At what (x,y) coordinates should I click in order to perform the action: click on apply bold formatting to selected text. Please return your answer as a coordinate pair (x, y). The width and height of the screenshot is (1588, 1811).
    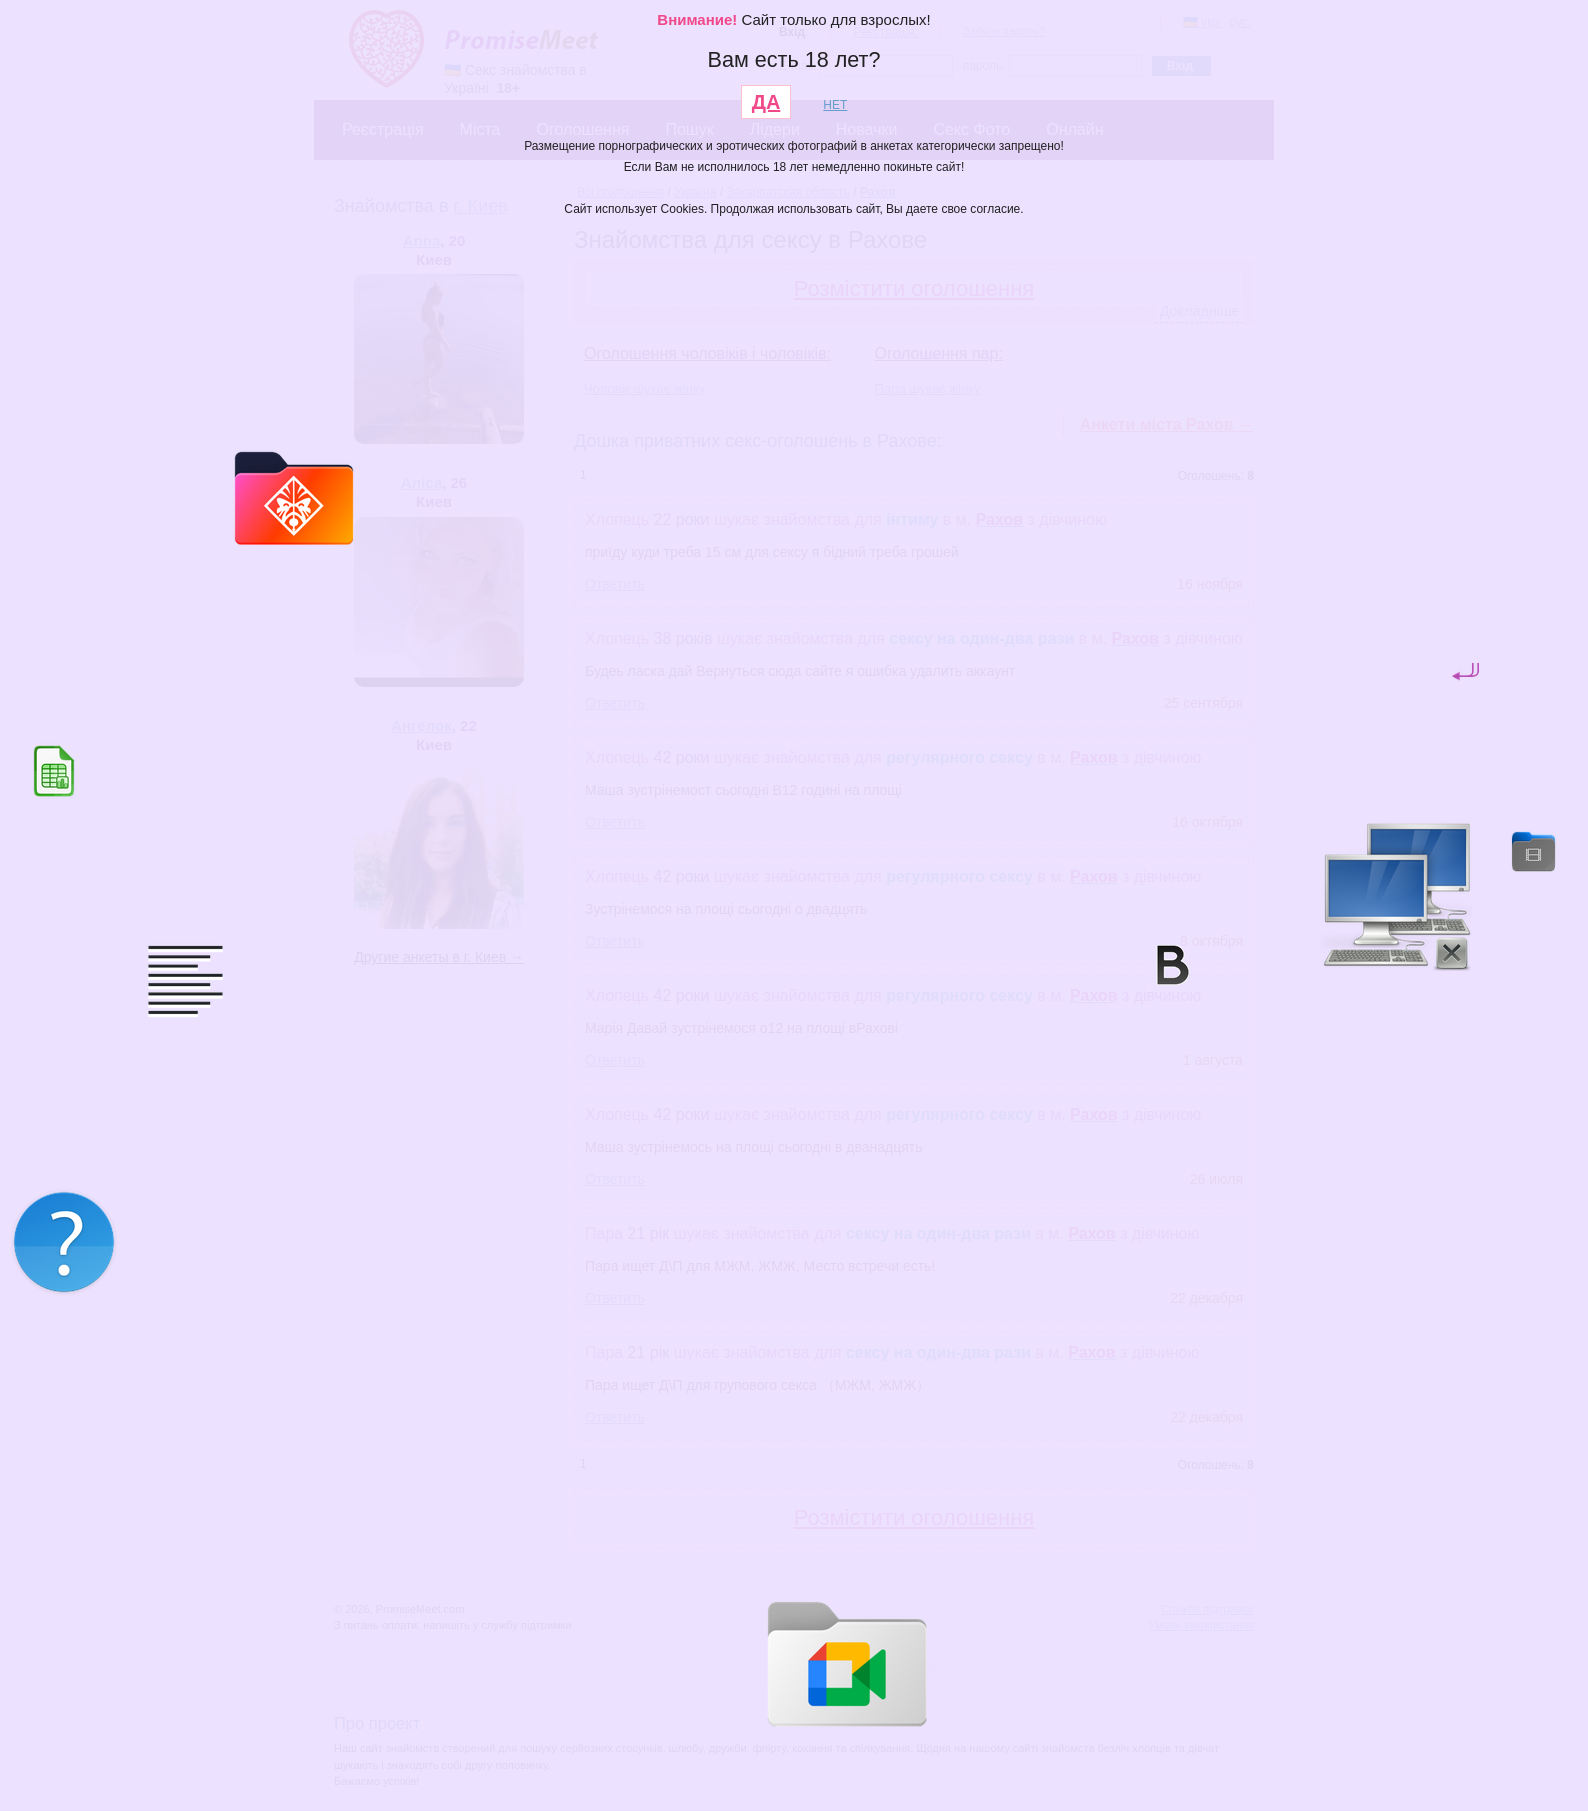
    Looking at the image, I should click on (1173, 965).